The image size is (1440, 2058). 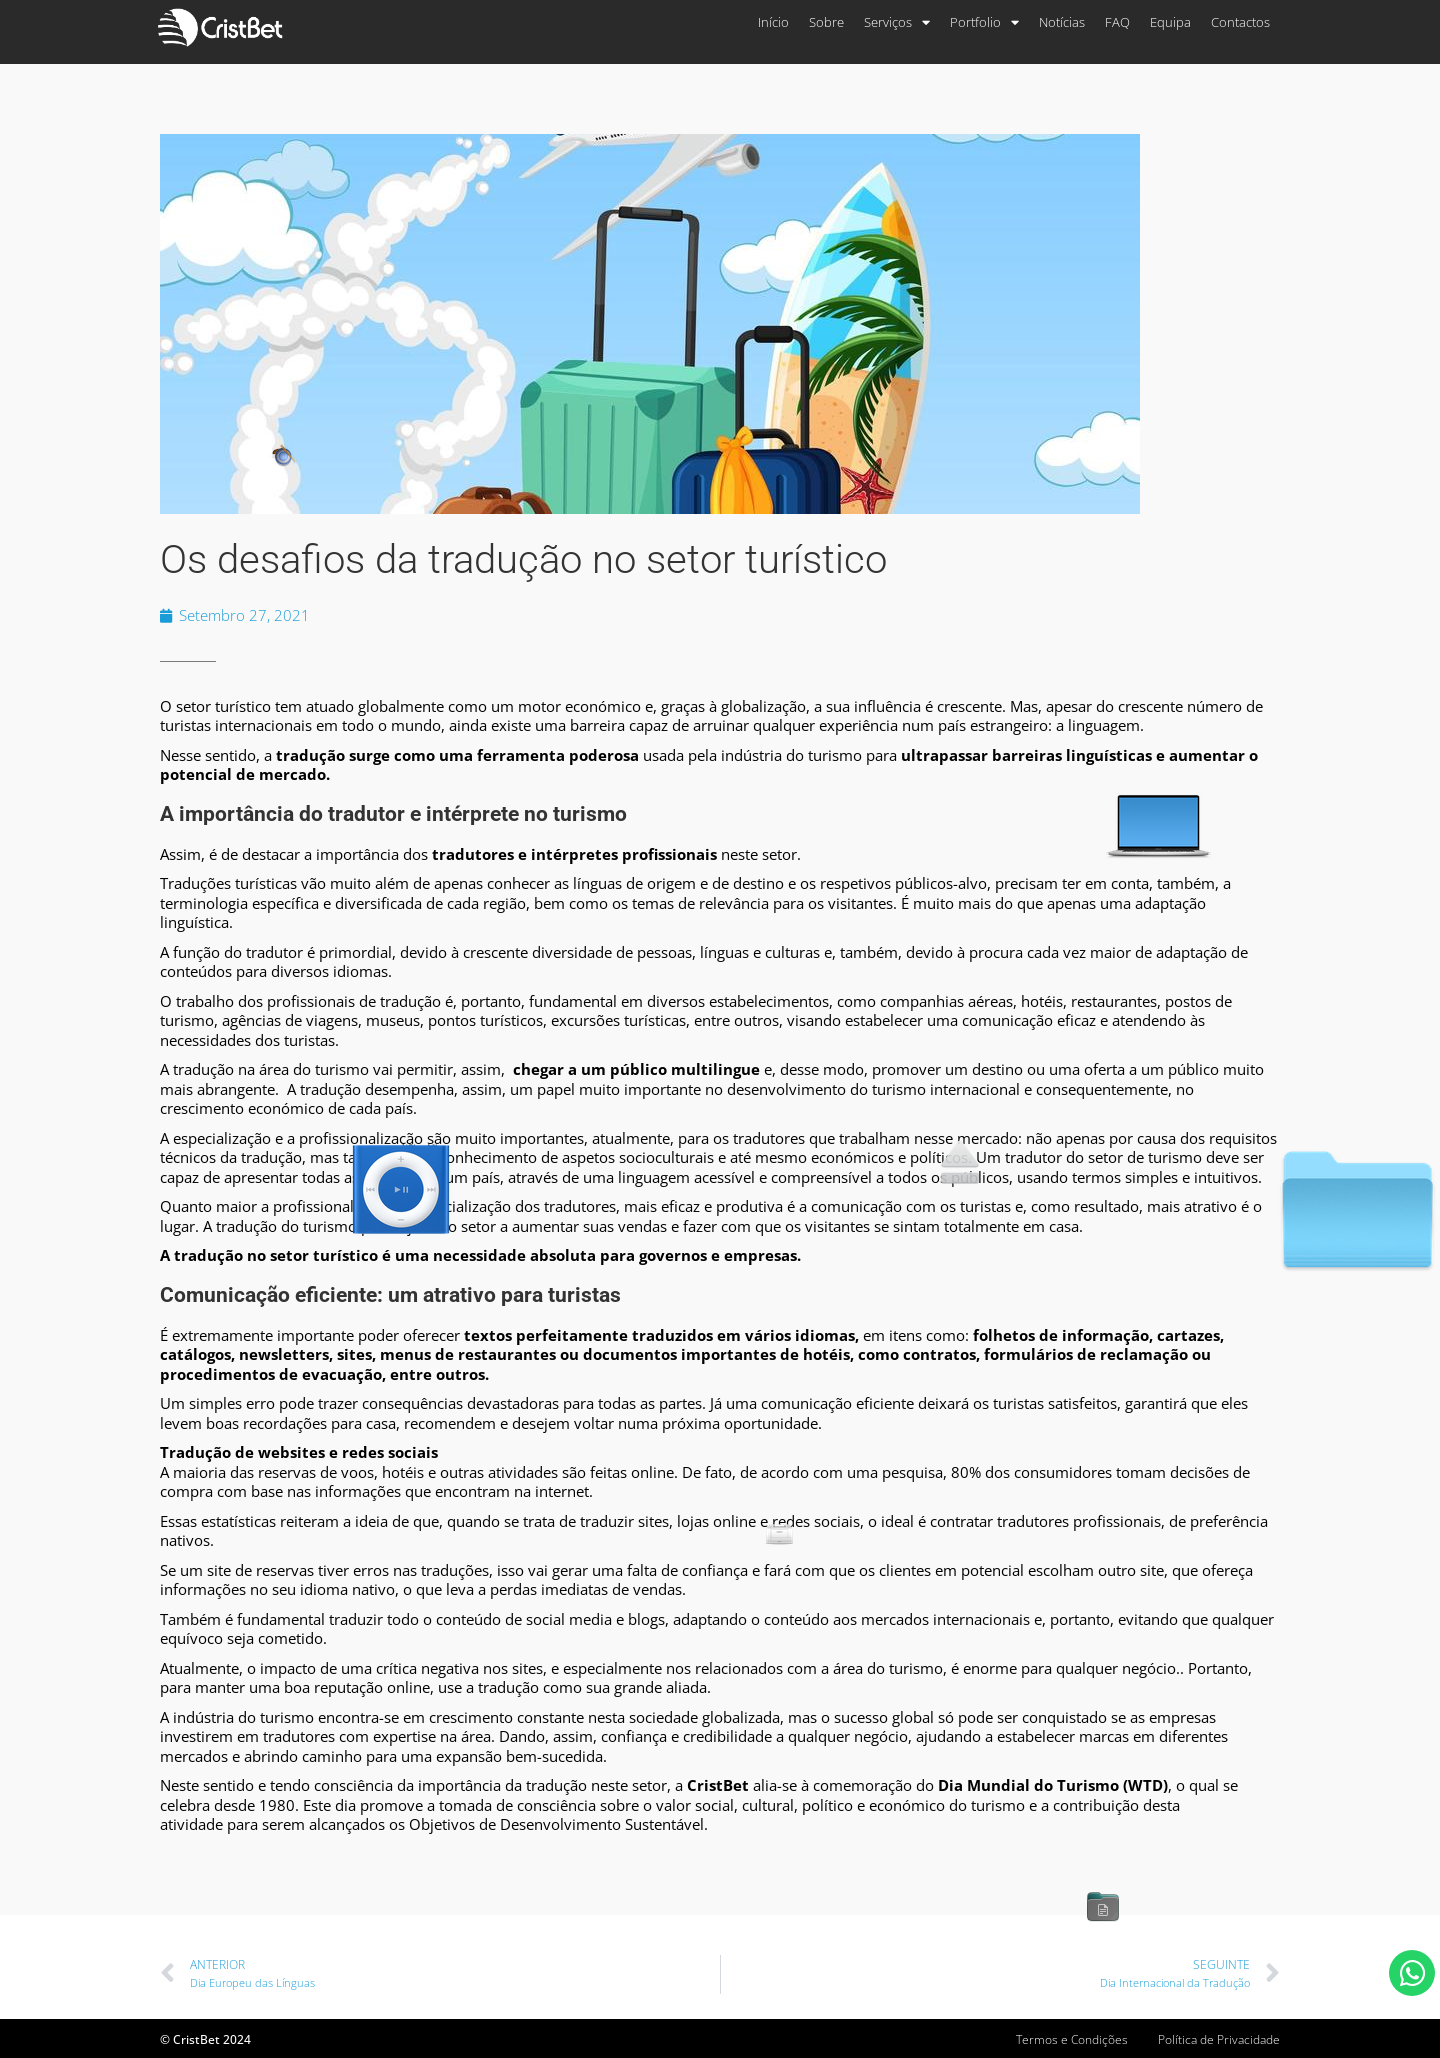 What do you see at coordinates (1103, 1906) in the screenshot?
I see `open your documents folder` at bounding box center [1103, 1906].